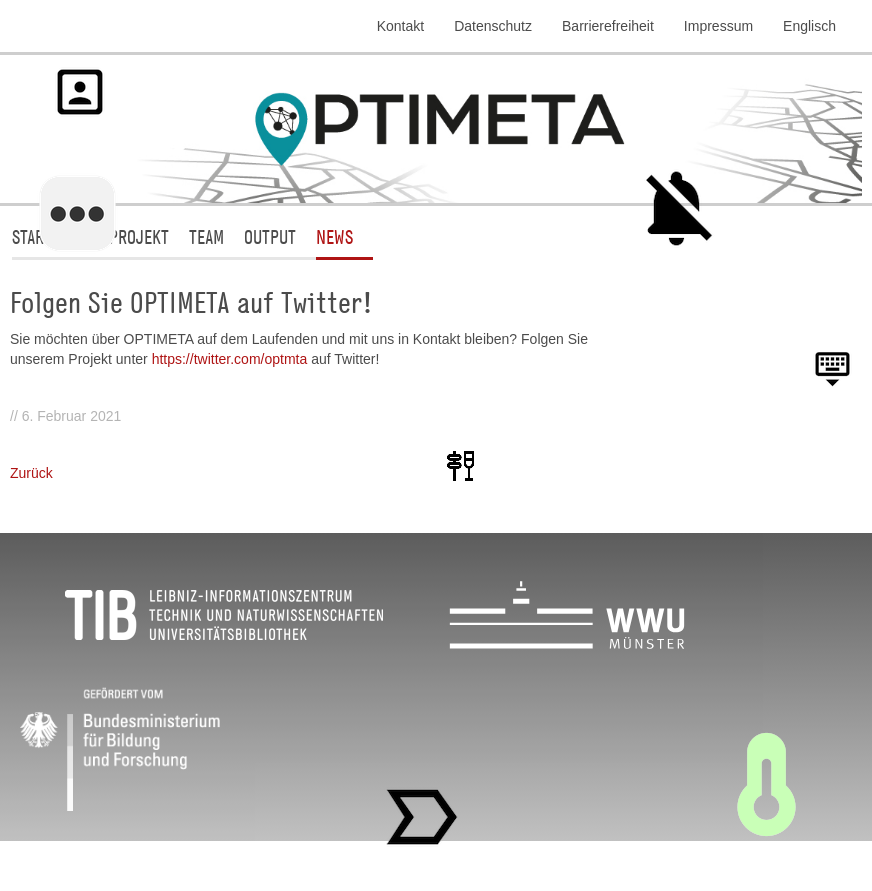  What do you see at coordinates (80, 92) in the screenshot?
I see `switch to portrait orientation mode` at bounding box center [80, 92].